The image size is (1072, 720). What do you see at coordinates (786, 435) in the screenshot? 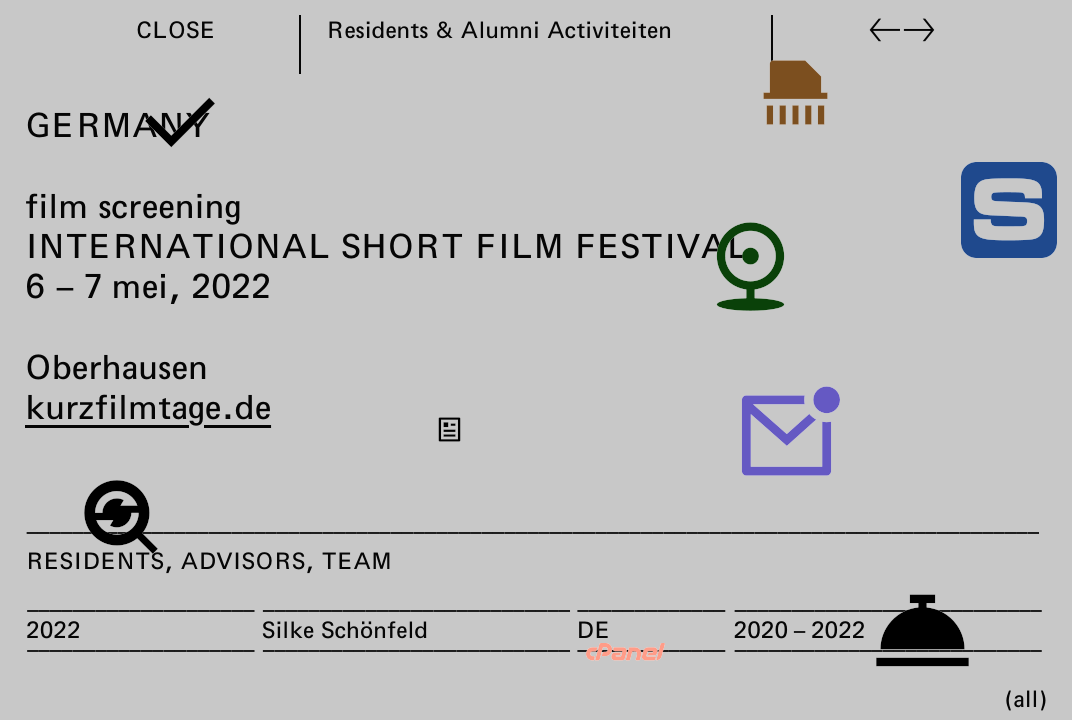
I see `indicates unread mail or messages` at bounding box center [786, 435].